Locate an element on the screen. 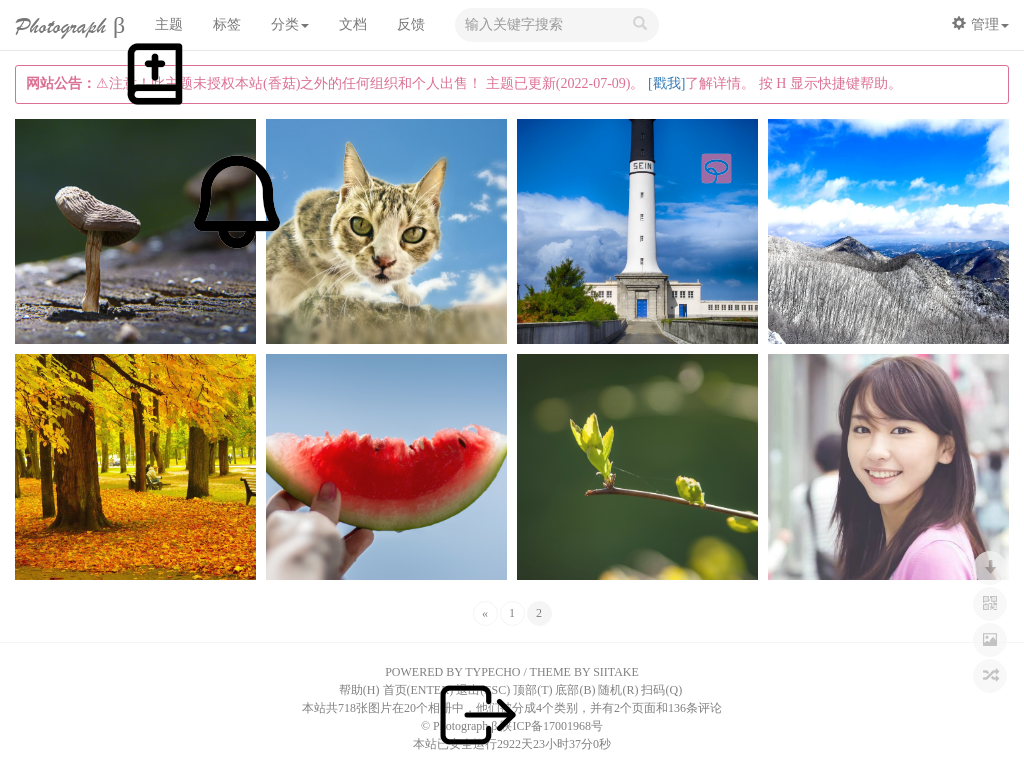 The width and height of the screenshot is (1024, 773). view notifications is located at coordinates (237, 202).